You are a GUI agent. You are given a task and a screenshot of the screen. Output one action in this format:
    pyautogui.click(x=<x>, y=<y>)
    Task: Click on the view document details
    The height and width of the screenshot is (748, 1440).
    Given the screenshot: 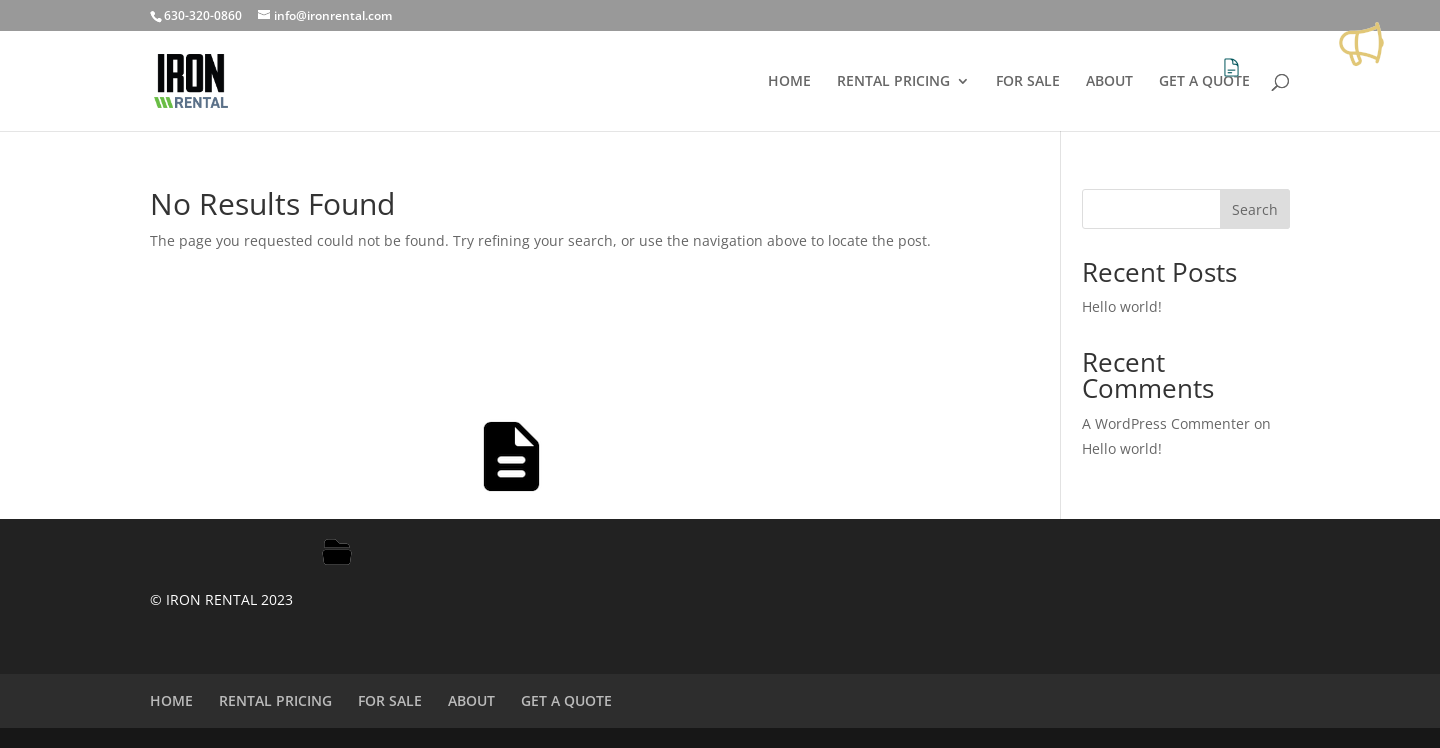 What is the action you would take?
    pyautogui.click(x=1231, y=67)
    